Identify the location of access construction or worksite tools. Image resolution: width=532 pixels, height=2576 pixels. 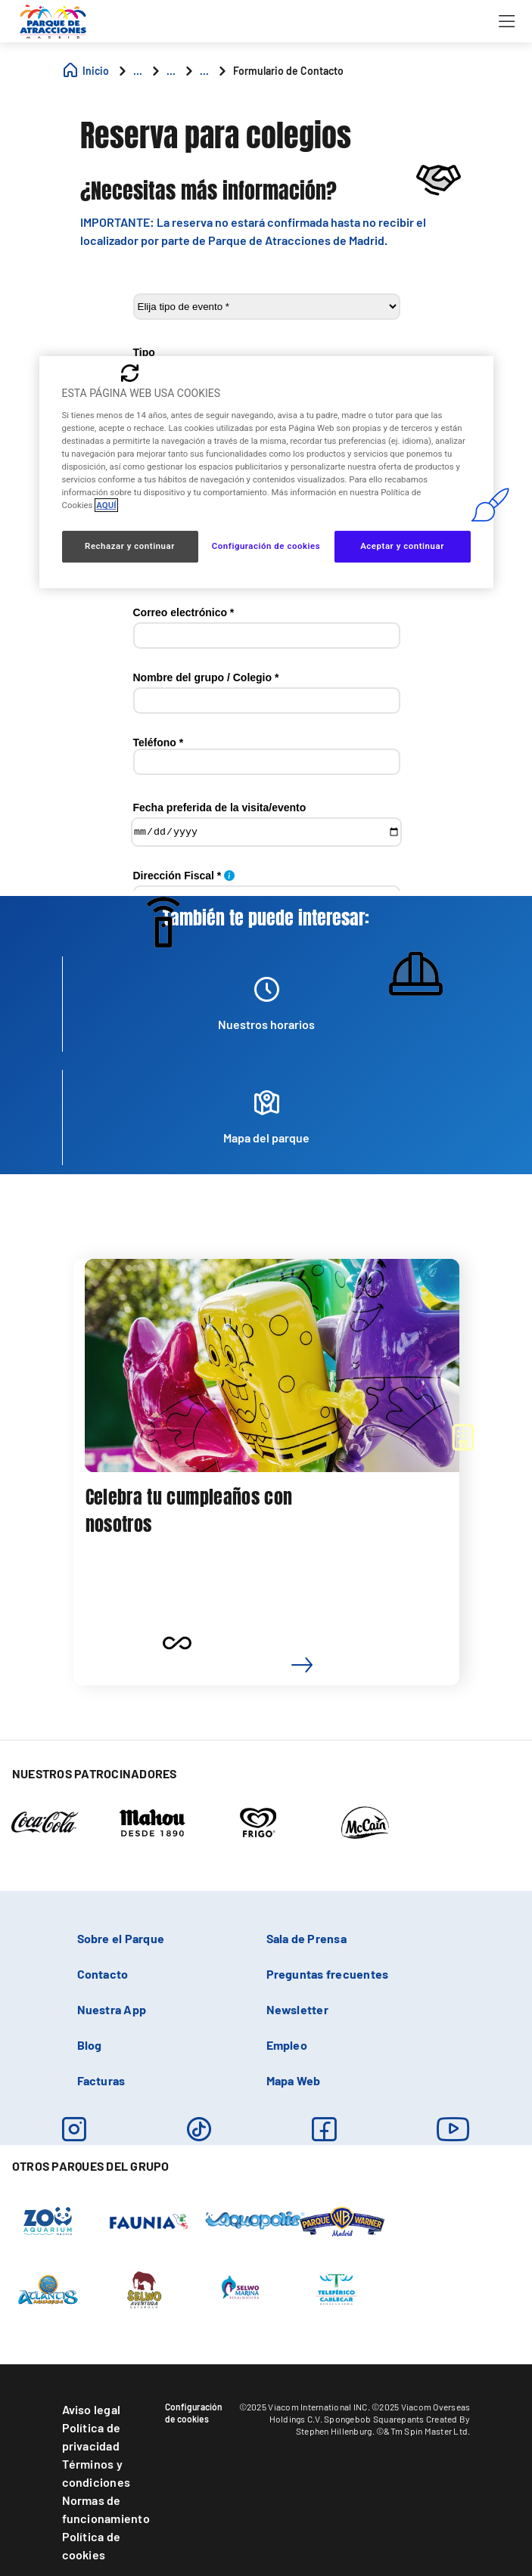
(415, 976).